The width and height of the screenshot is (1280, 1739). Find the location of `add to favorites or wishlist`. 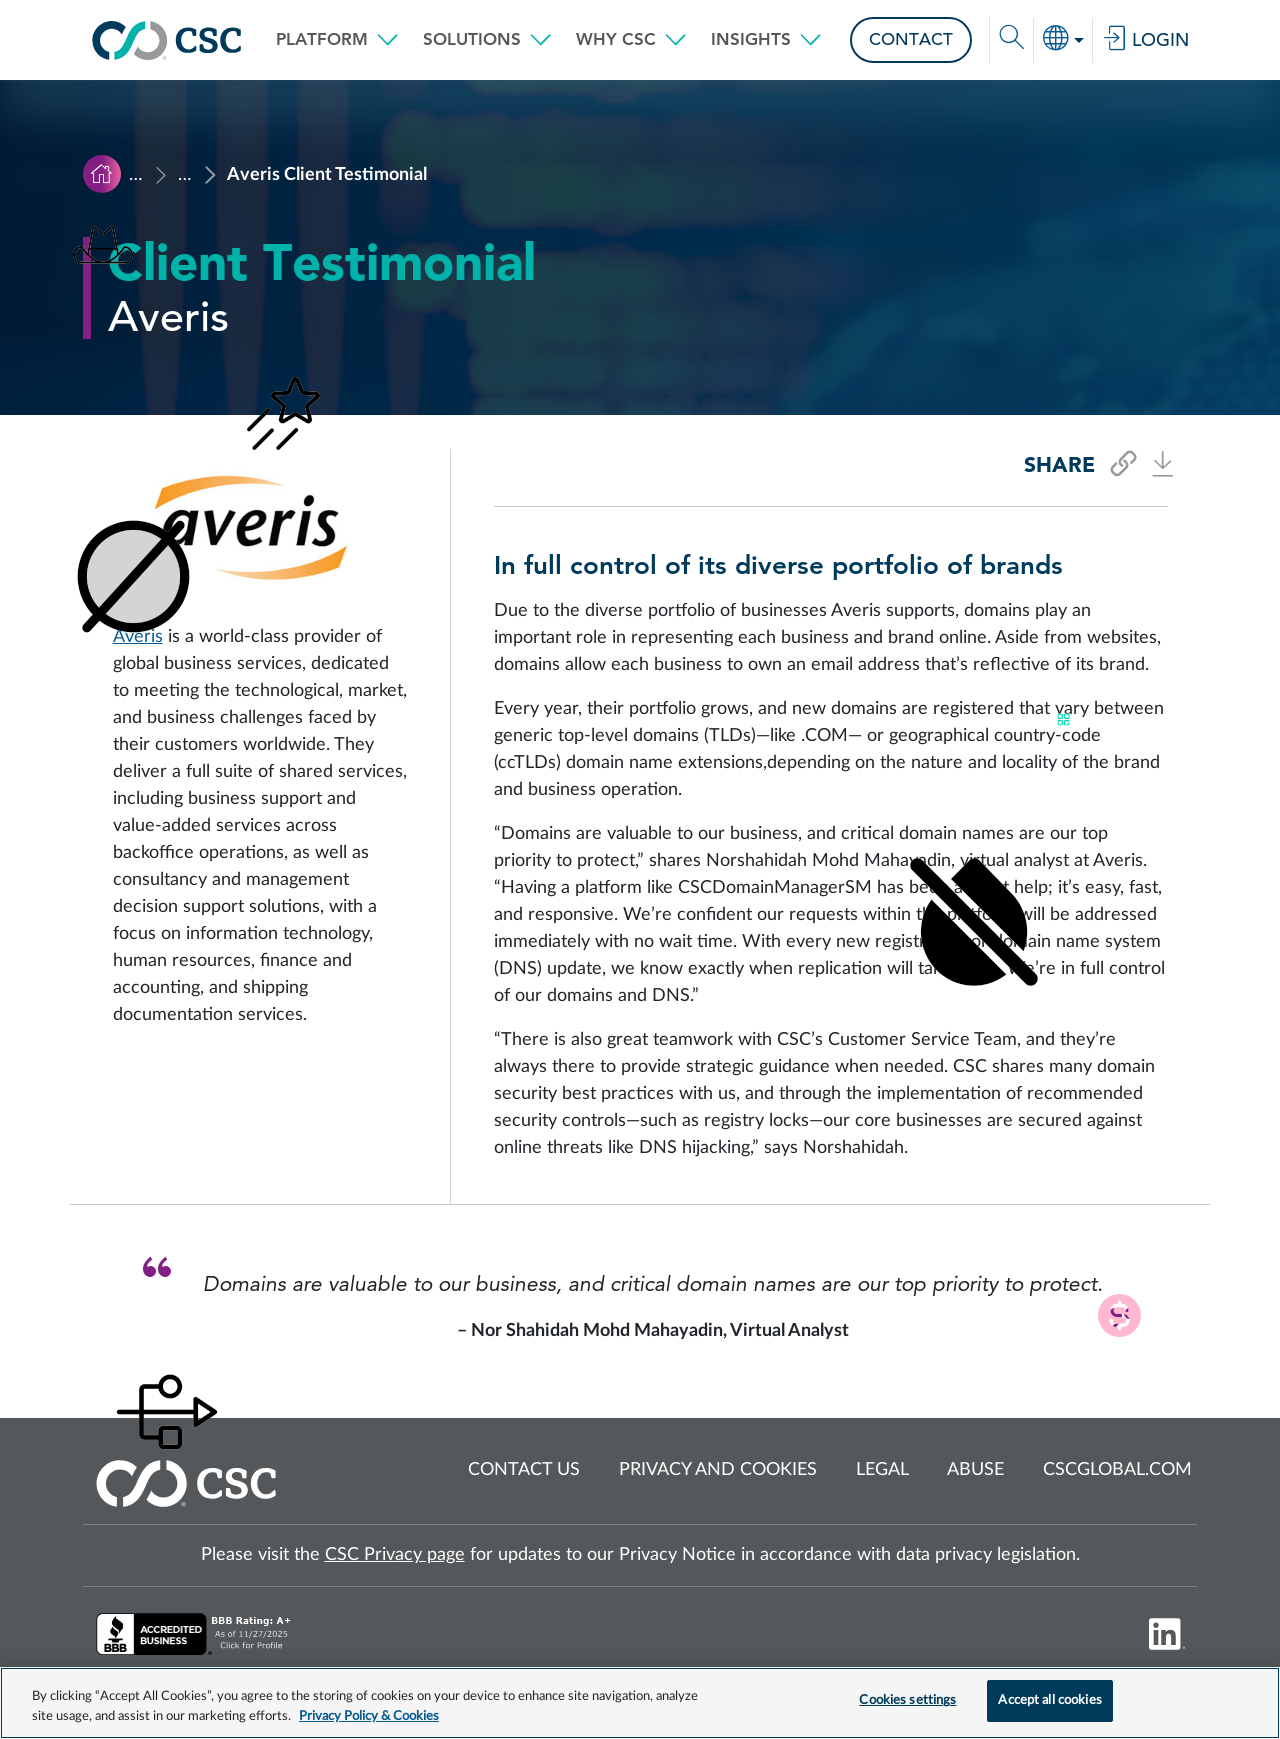

add to favorites or wishlist is located at coordinates (283, 413).